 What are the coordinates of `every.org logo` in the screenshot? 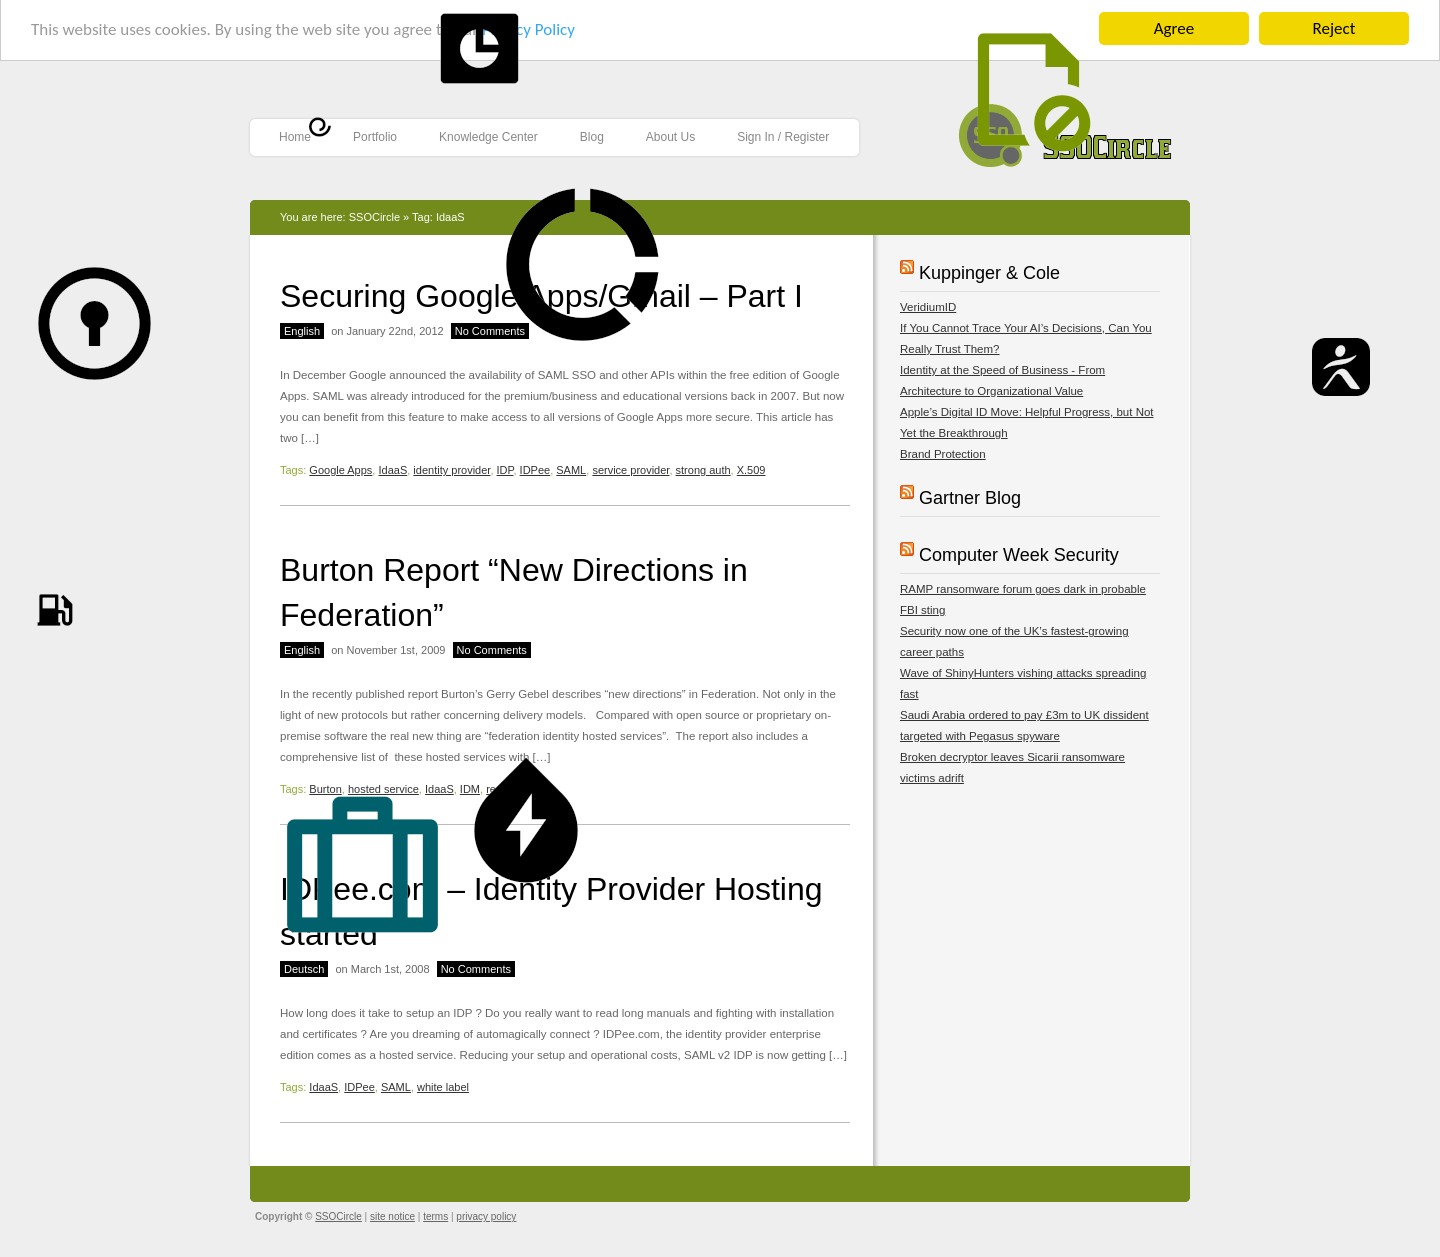 It's located at (320, 127).